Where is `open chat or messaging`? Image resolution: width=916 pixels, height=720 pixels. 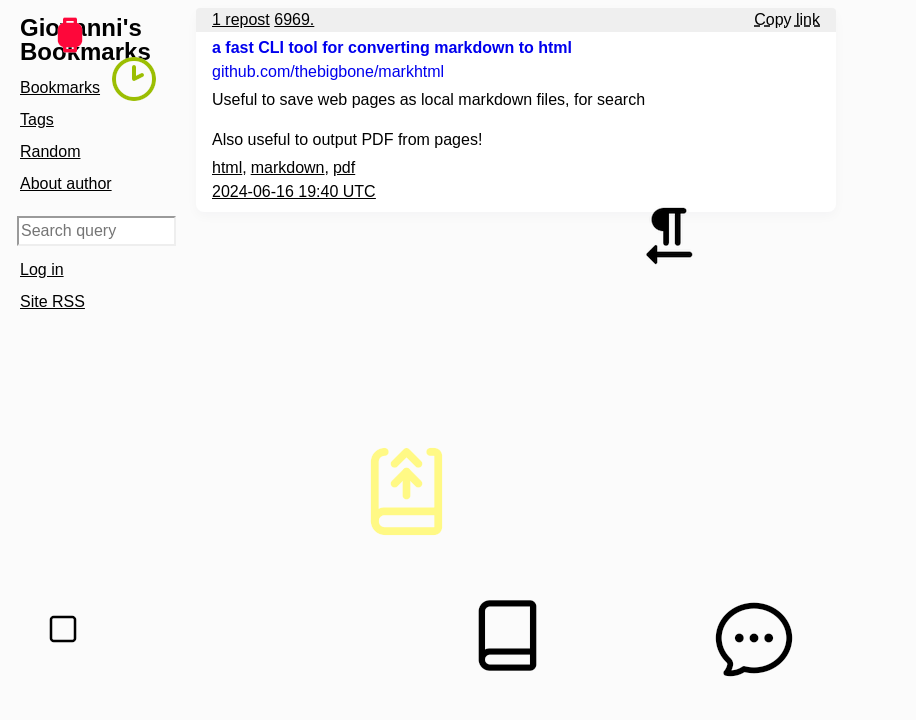
open chat or messaging is located at coordinates (754, 638).